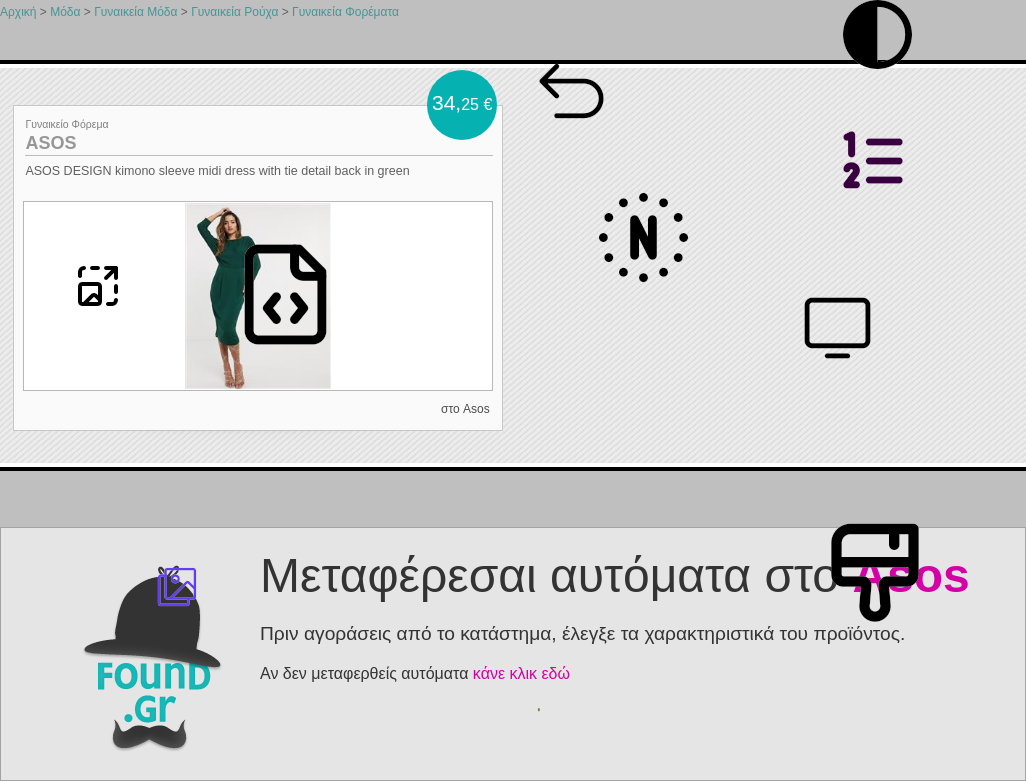 This screenshot has height=781, width=1026. What do you see at coordinates (875, 571) in the screenshot?
I see `access painting or drawing tools` at bounding box center [875, 571].